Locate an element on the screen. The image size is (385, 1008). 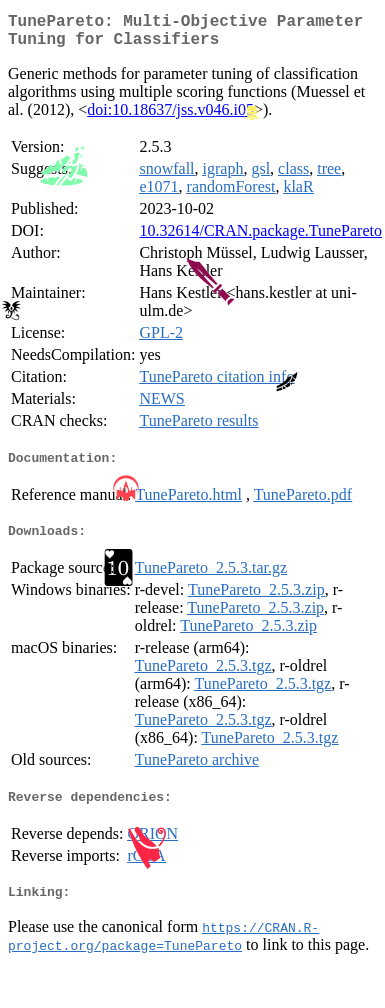
activate forward shield or barrier is located at coordinates (126, 488).